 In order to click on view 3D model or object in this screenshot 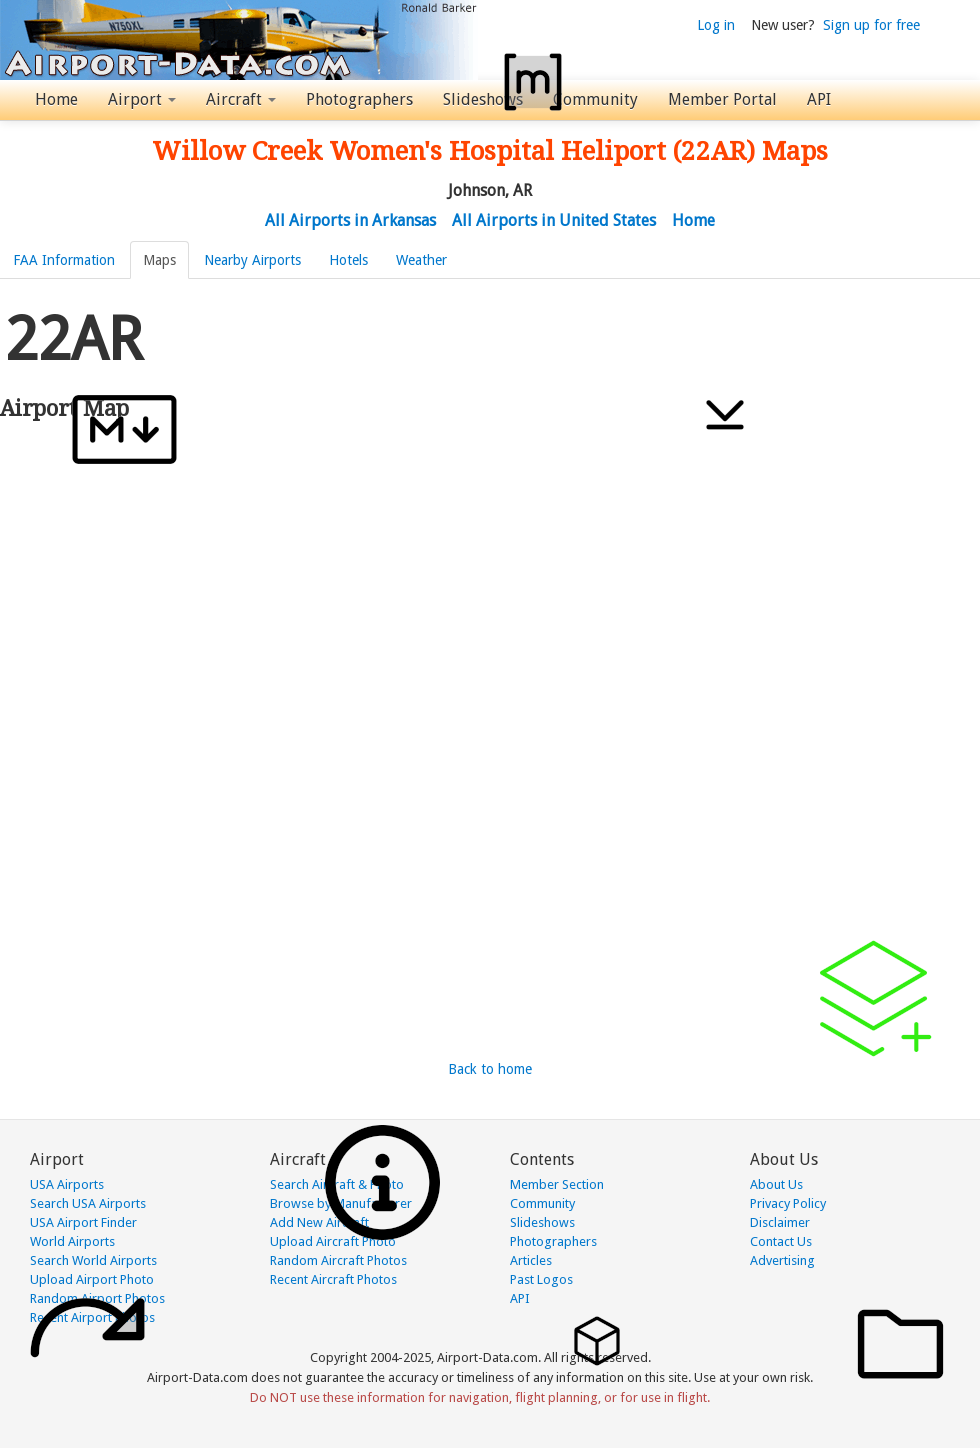, I will do `click(597, 1341)`.